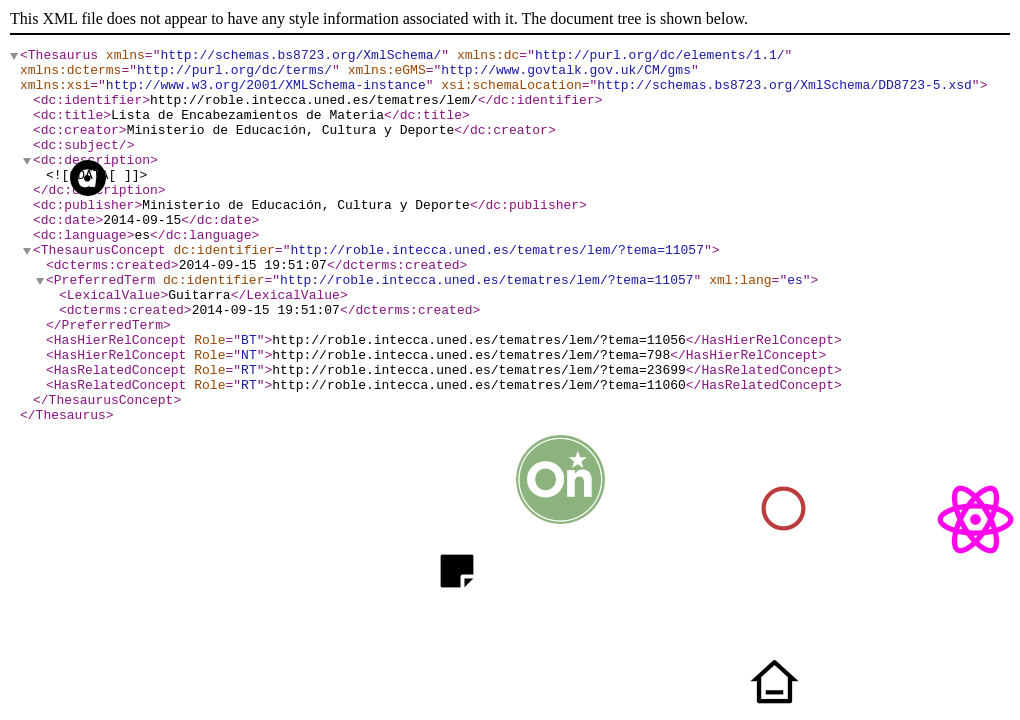 Image resolution: width=1020 pixels, height=720 pixels. I want to click on open the AirAsia app, so click(88, 178).